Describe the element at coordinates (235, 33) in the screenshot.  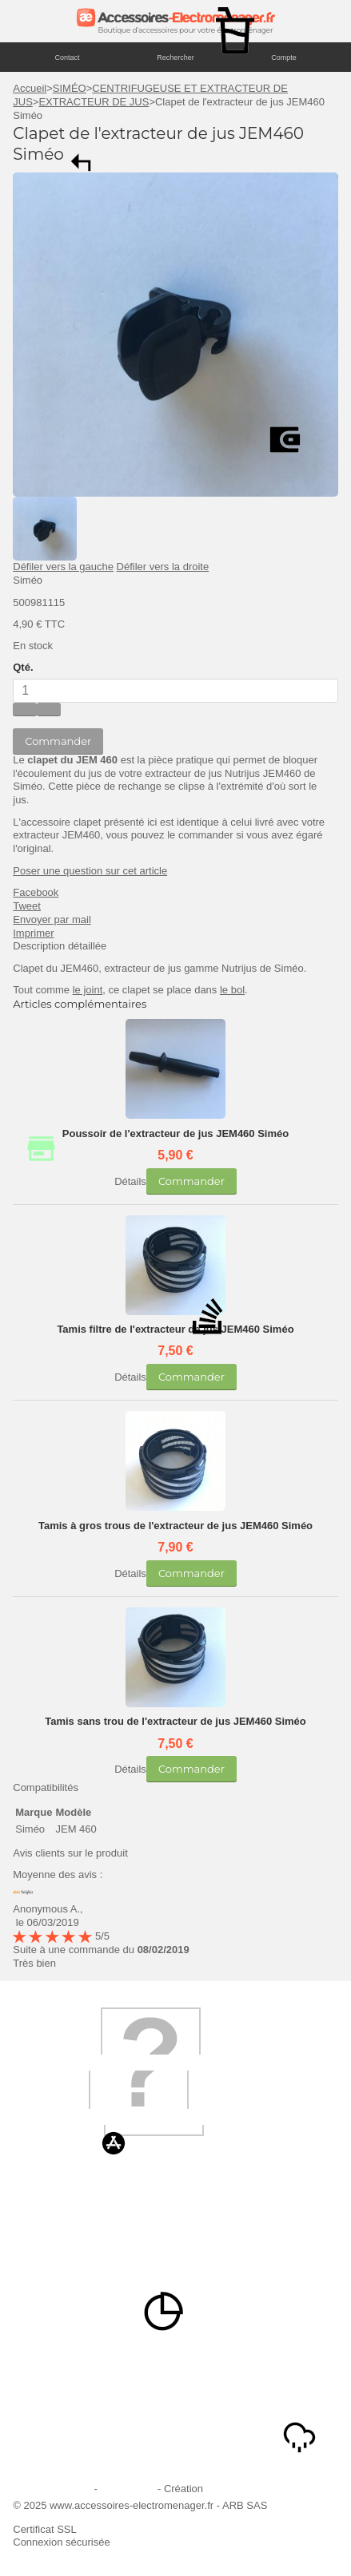
I see `browse drinks or beverages menu` at that location.